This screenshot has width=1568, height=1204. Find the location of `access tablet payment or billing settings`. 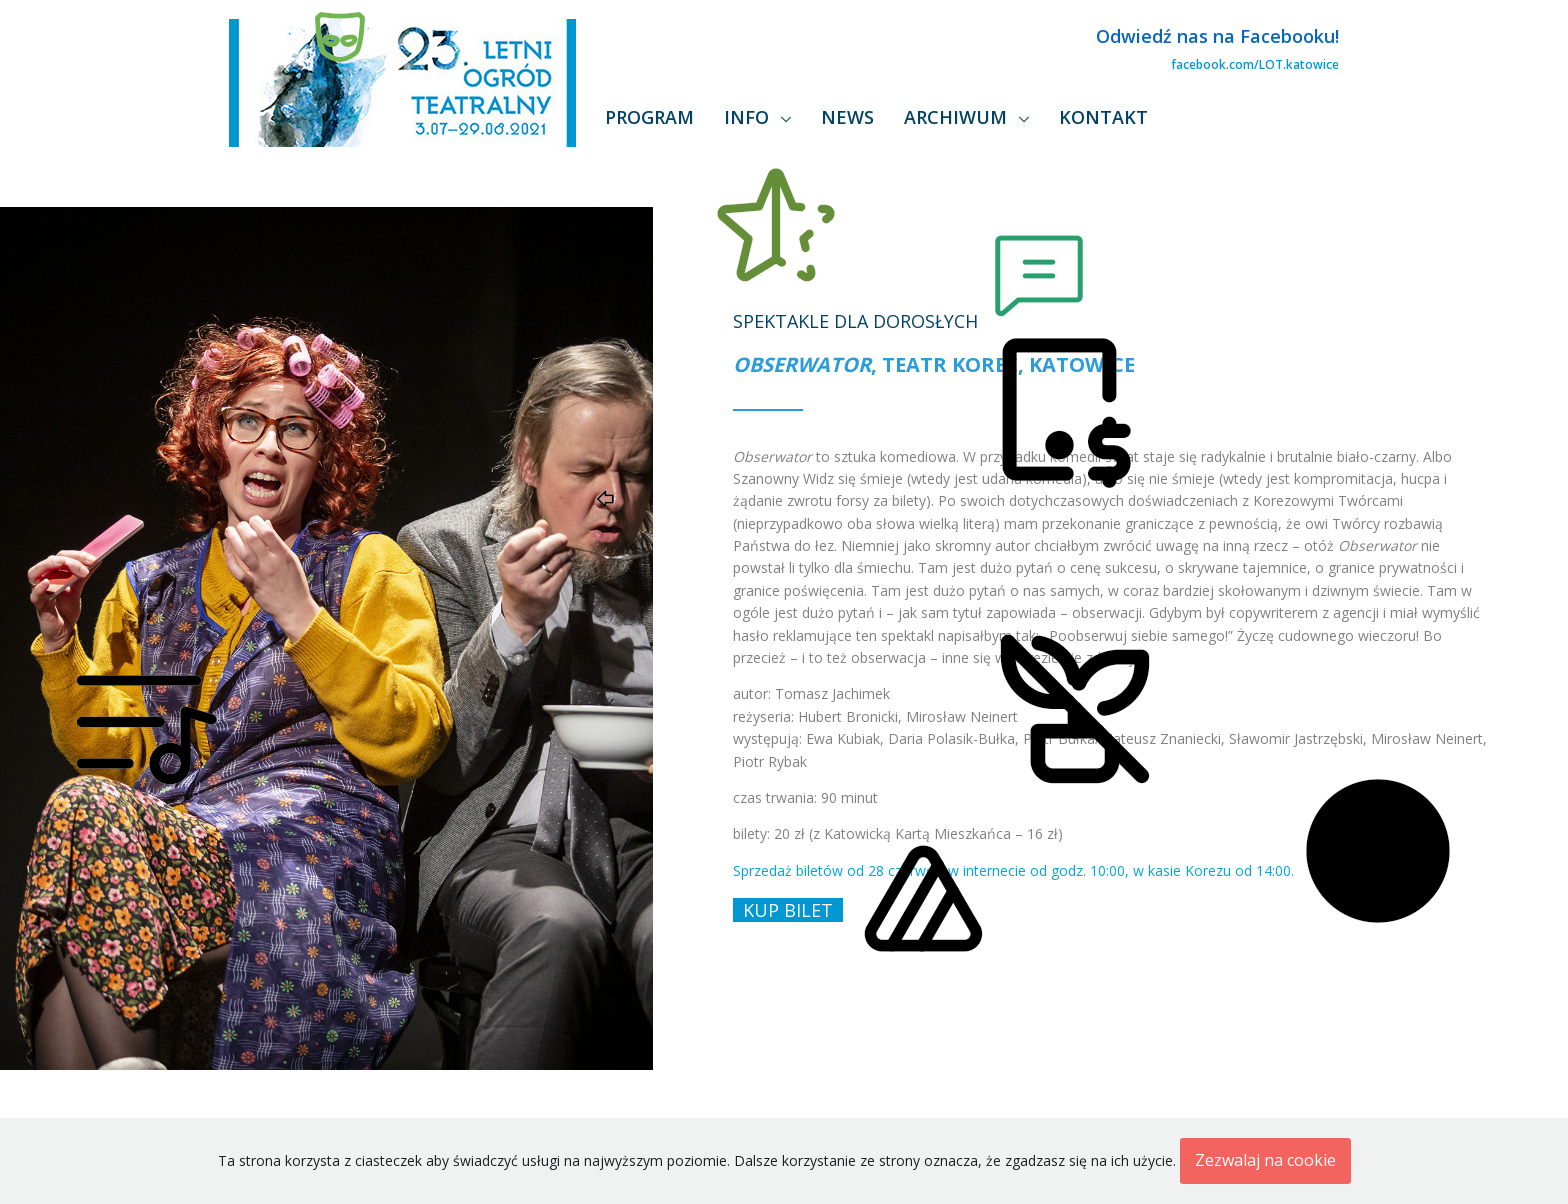

access tablet payment or billing settings is located at coordinates (1059, 409).